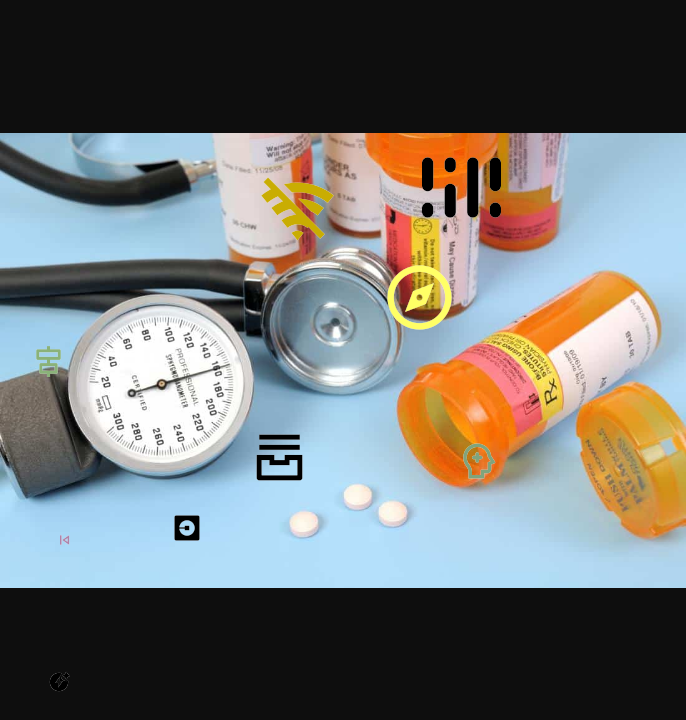  What do you see at coordinates (479, 461) in the screenshot?
I see `access mental health resources` at bounding box center [479, 461].